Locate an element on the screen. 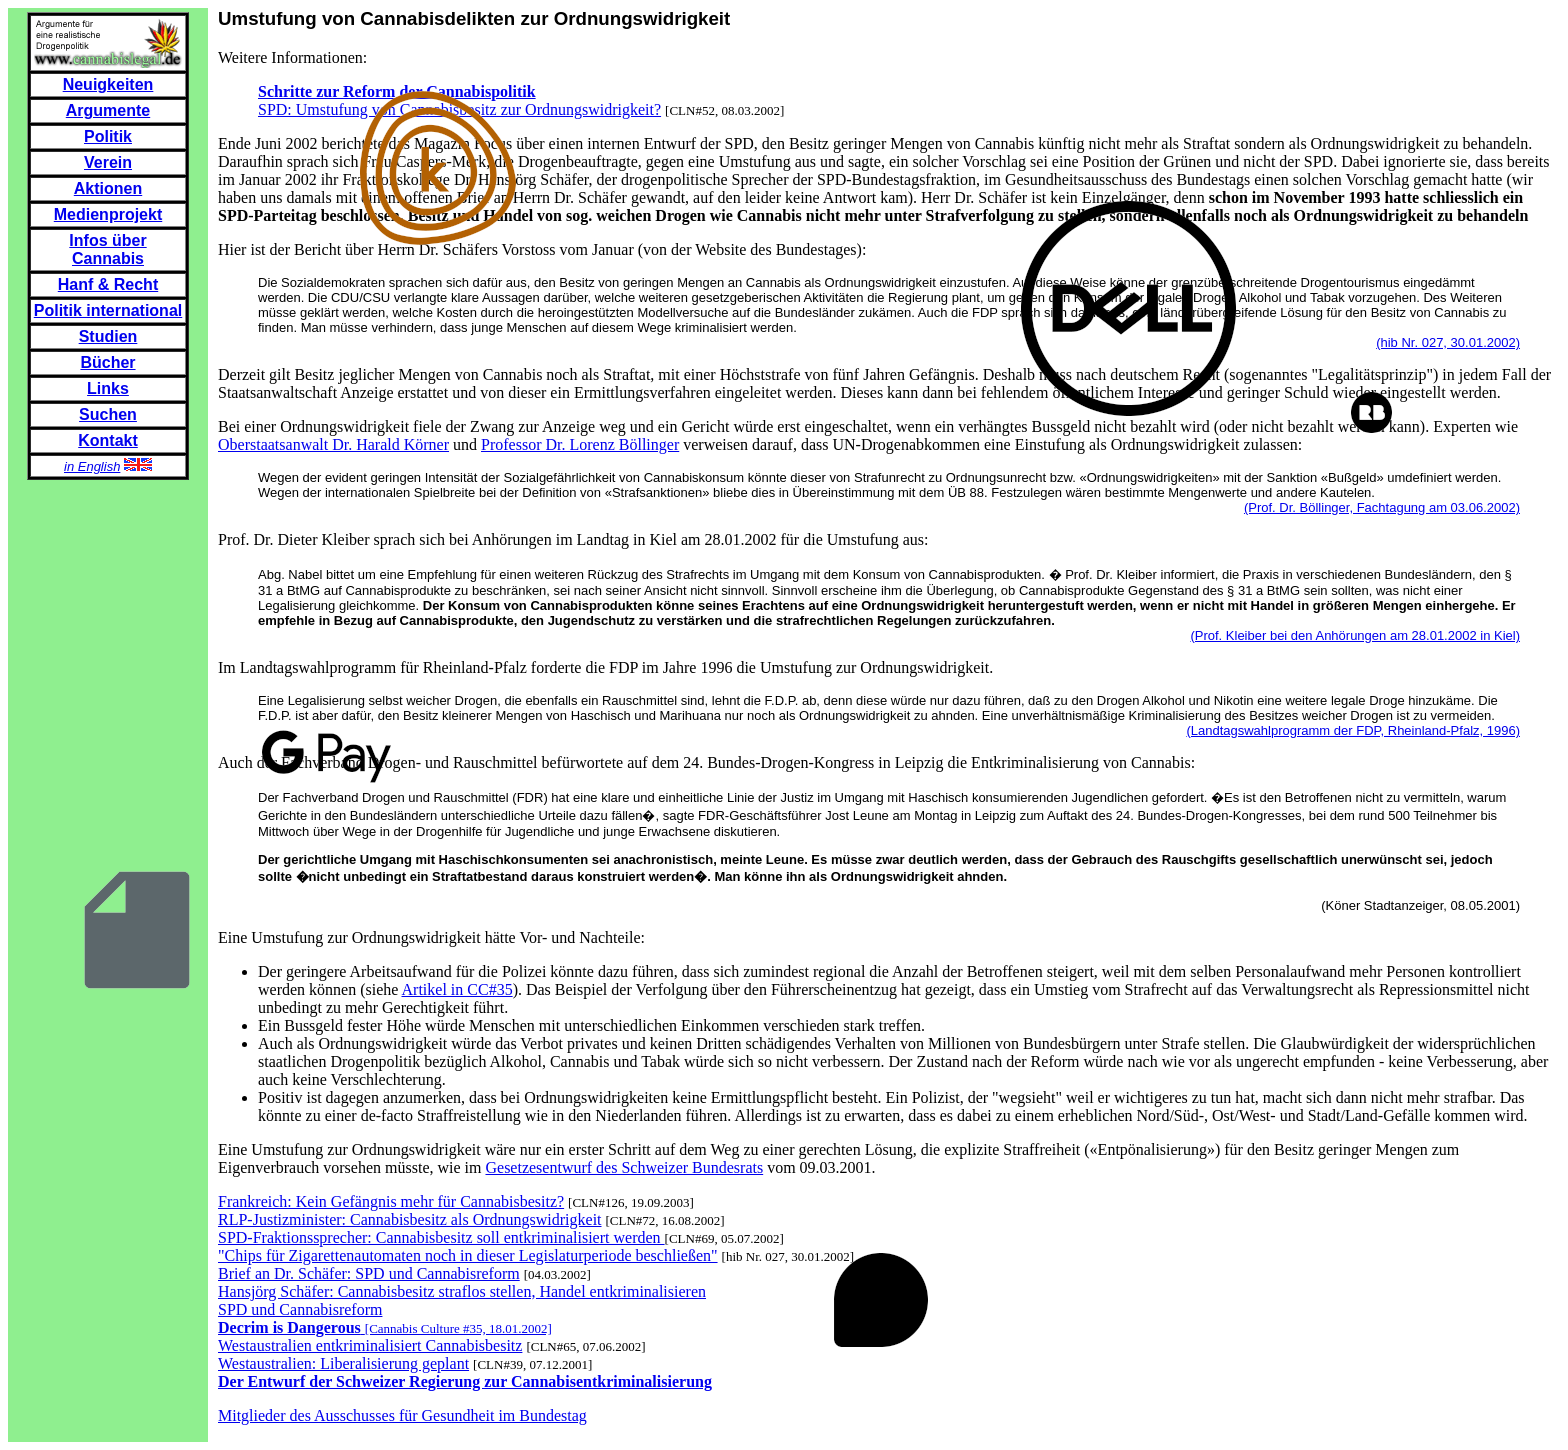 This screenshot has width=1568, height=1450. visit the Keep a Changelog website is located at coordinates (438, 168).